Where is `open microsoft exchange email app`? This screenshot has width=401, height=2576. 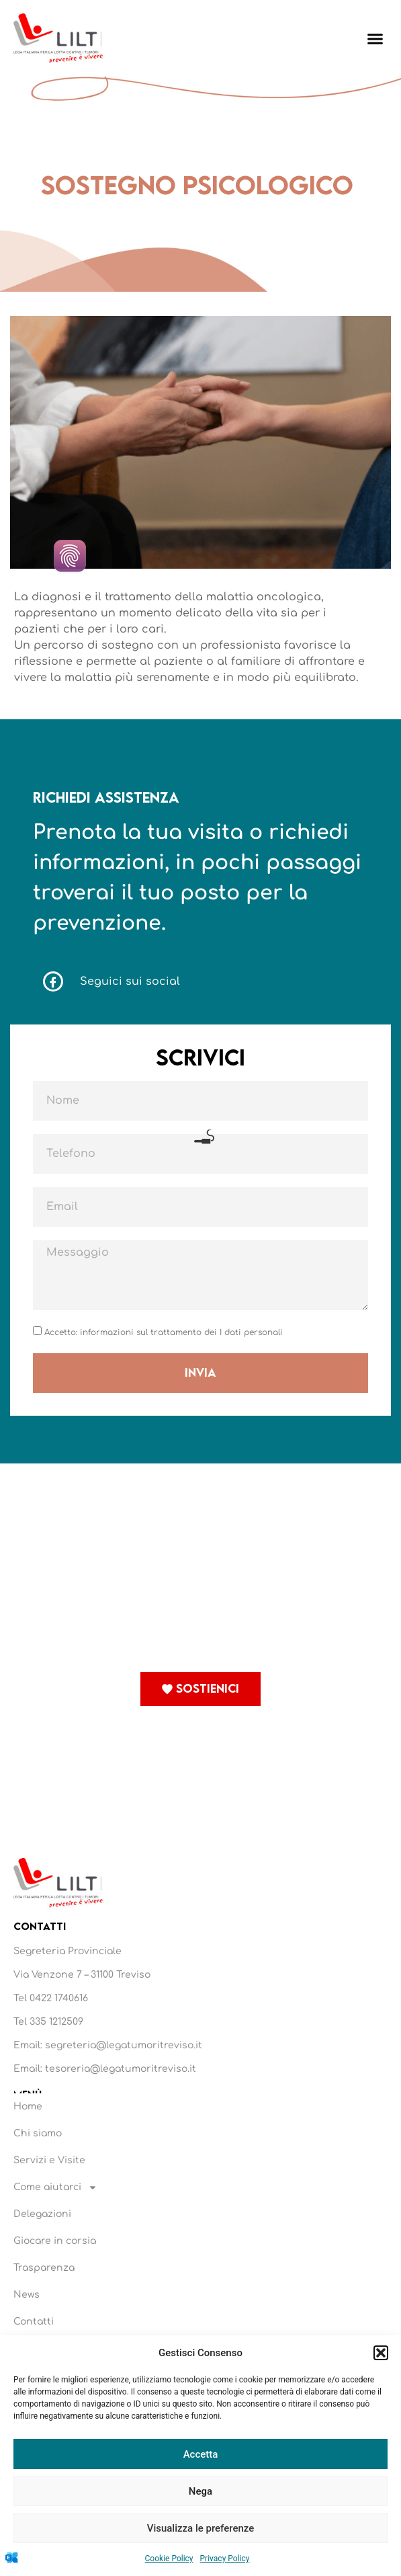
open microsoft exchange email app is located at coordinates (12, 2557).